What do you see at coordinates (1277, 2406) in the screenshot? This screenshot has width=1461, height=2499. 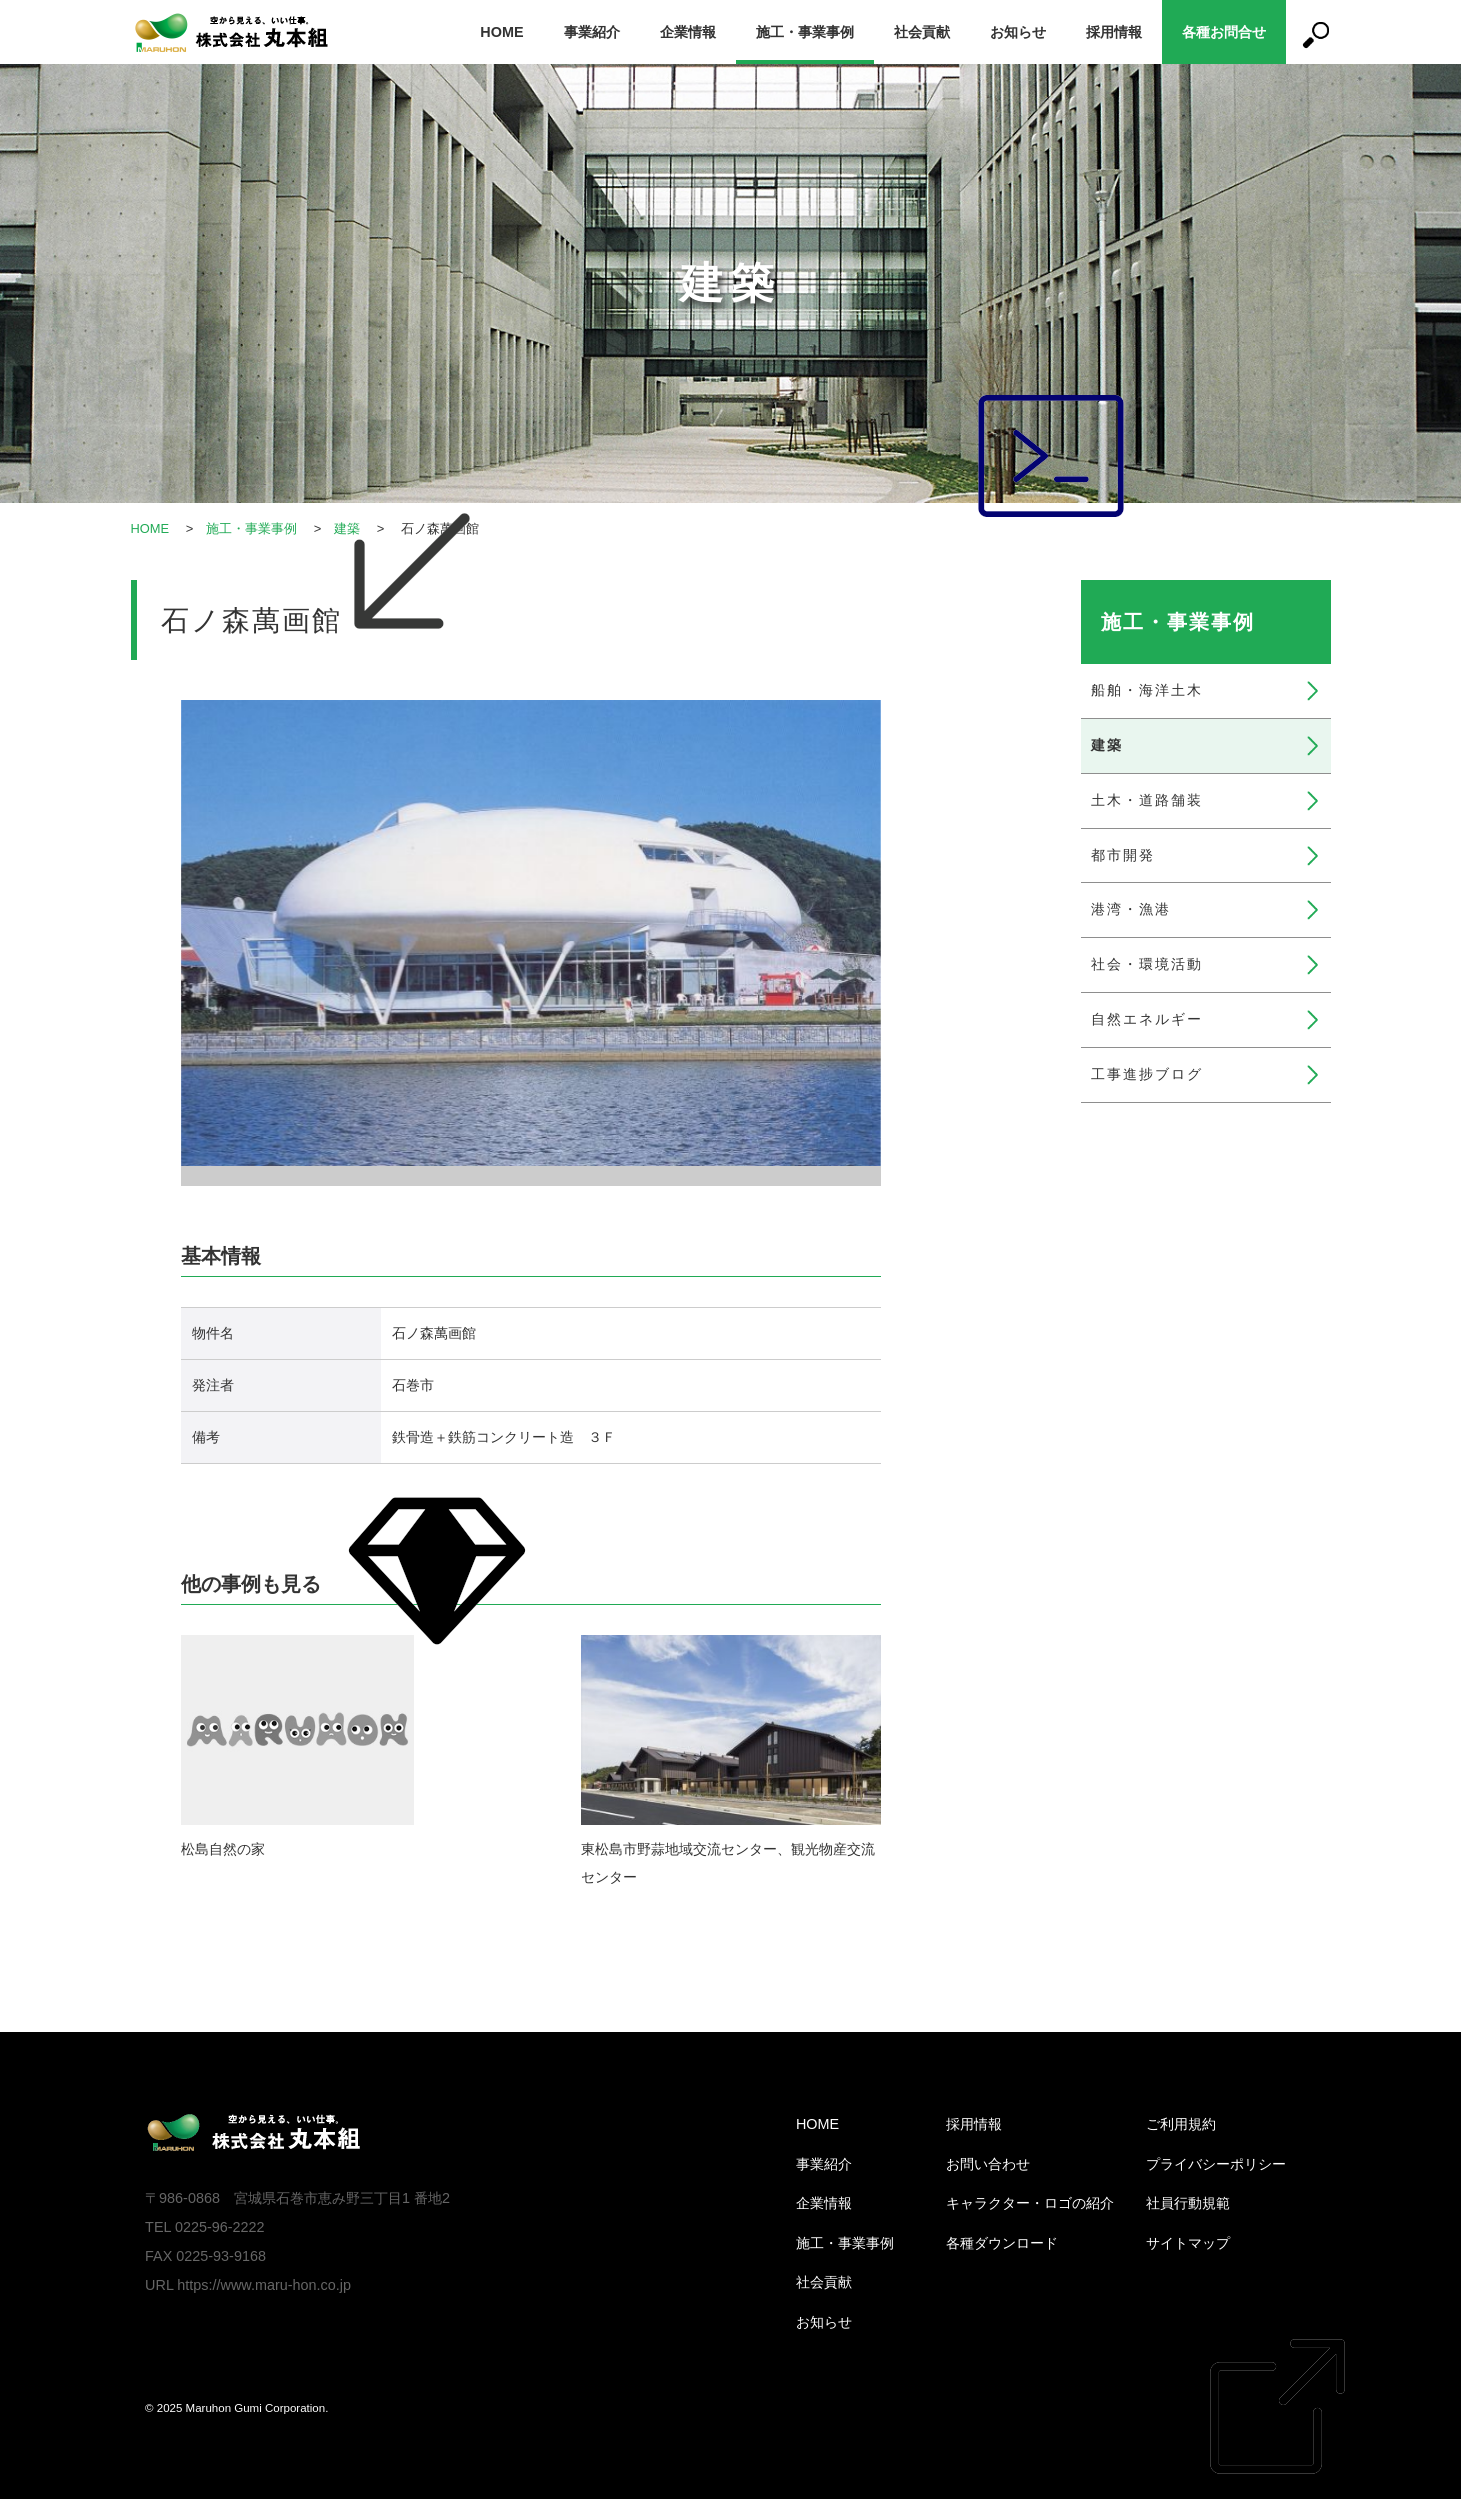 I see `open link in a new window or tab` at bounding box center [1277, 2406].